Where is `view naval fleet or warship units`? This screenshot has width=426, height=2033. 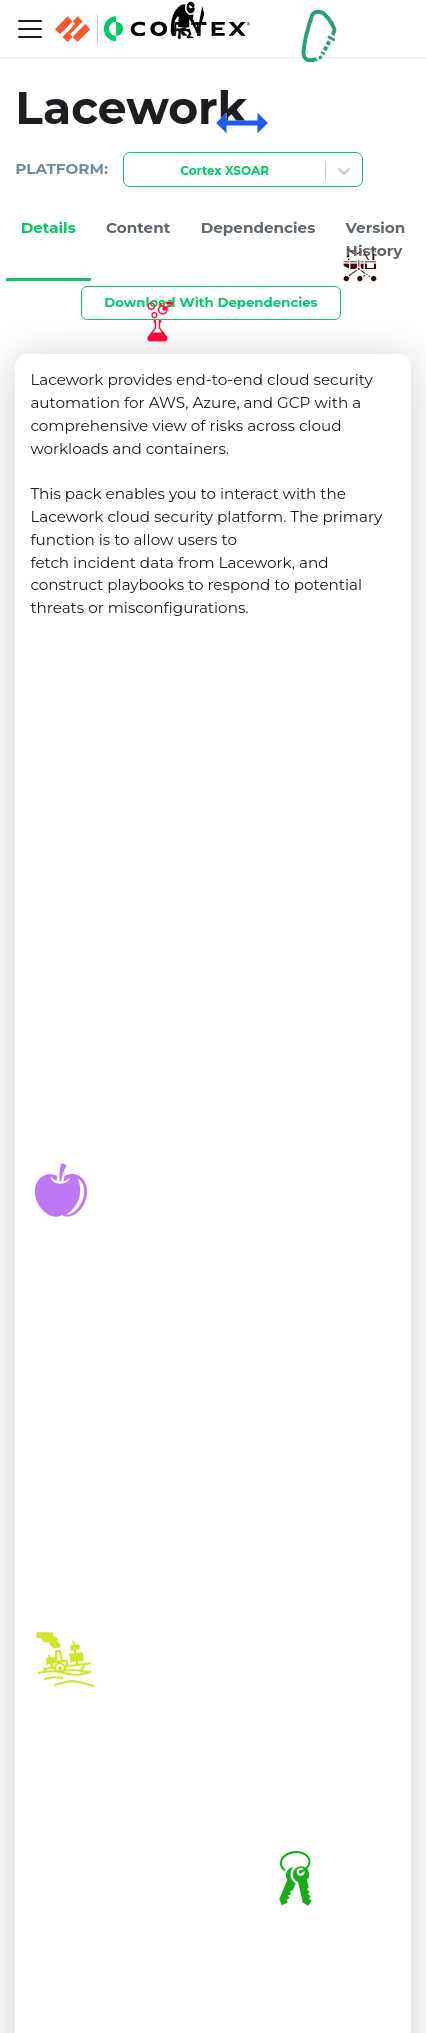 view naval fleet or warship units is located at coordinates (65, 1661).